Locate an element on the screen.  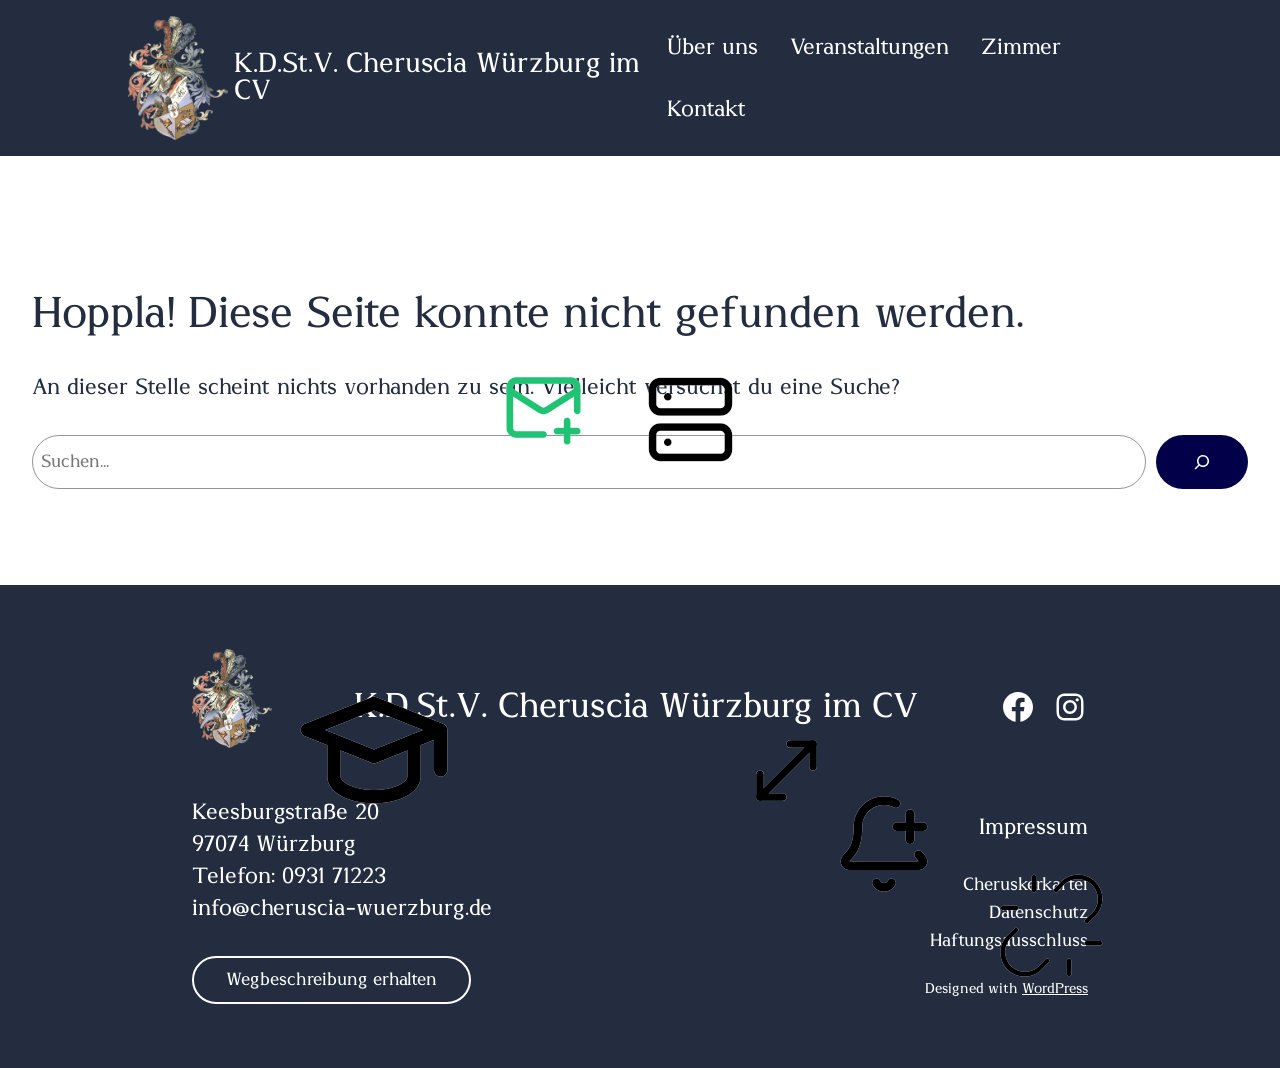
compose a new email is located at coordinates (543, 407).